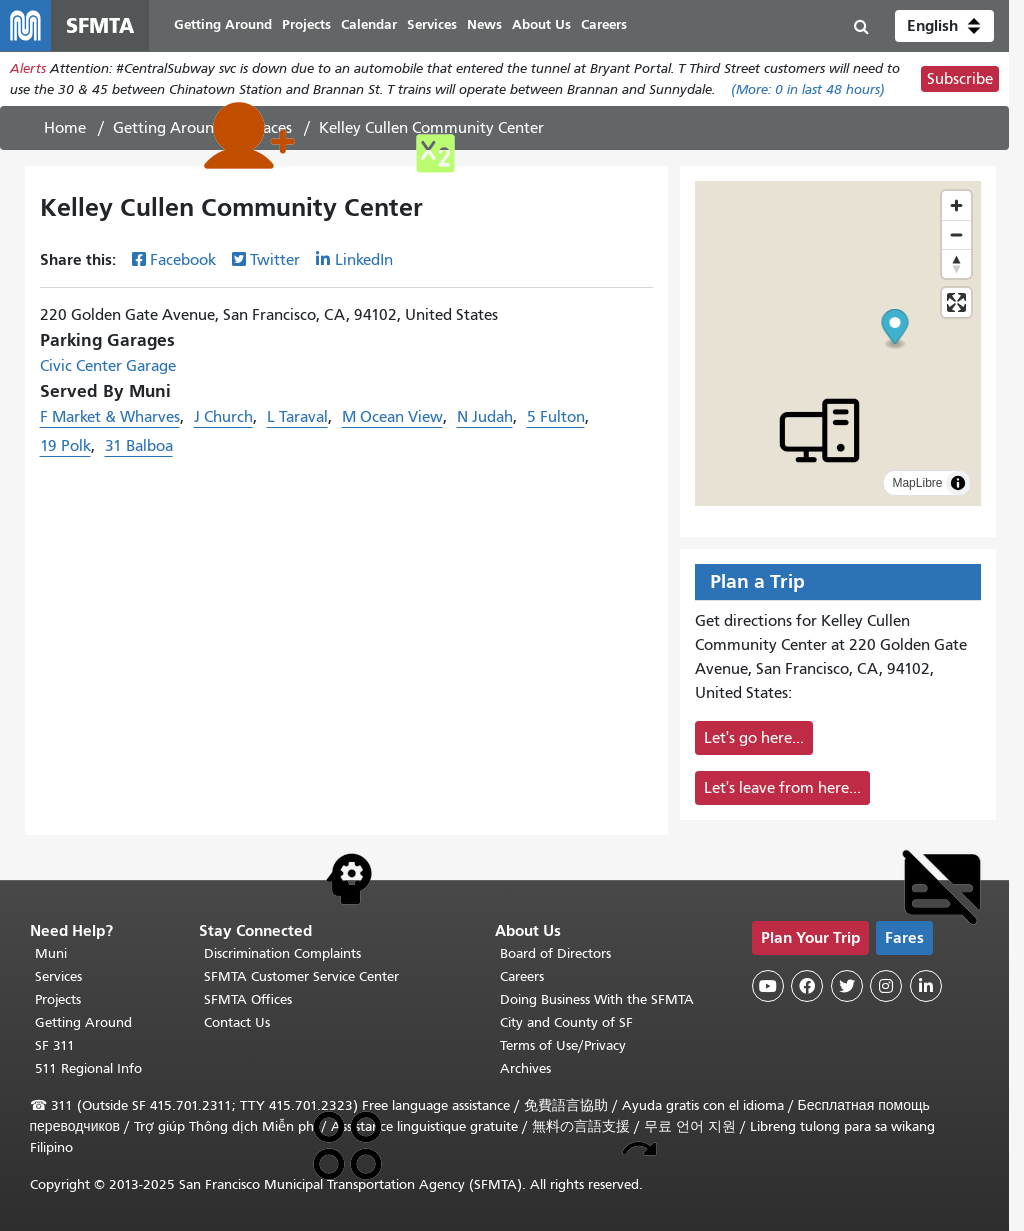 This screenshot has width=1024, height=1231. I want to click on access mental health or mindfulness features, so click(349, 879).